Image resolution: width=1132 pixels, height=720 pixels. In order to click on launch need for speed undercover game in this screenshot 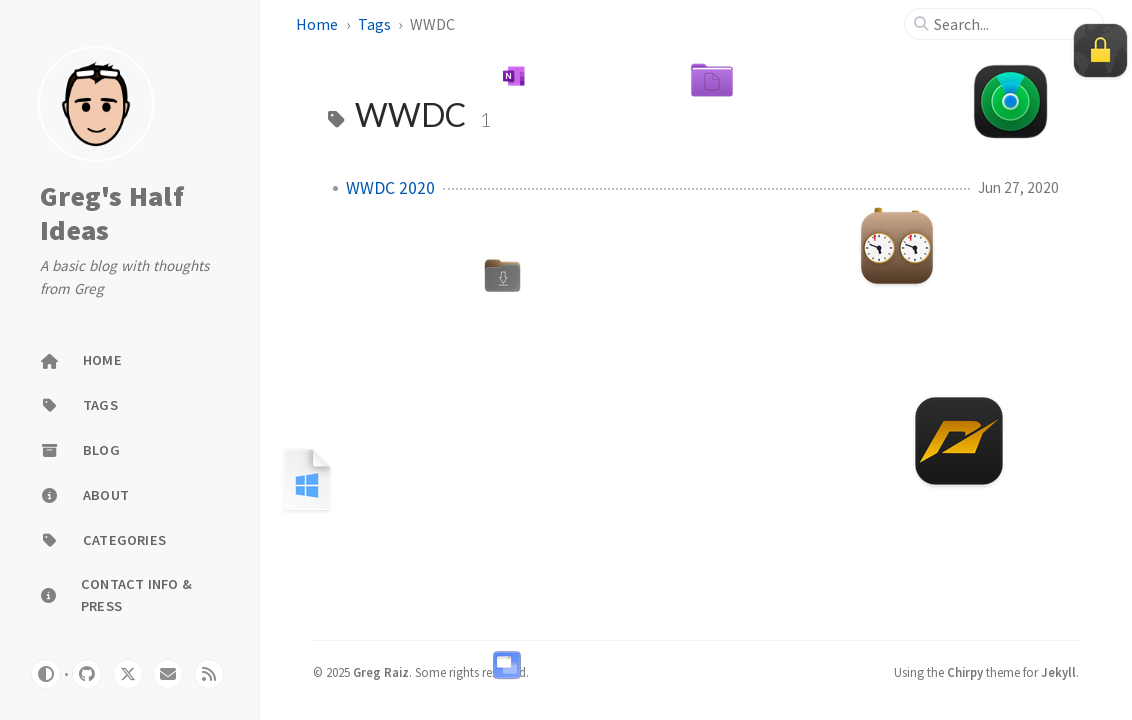, I will do `click(959, 441)`.